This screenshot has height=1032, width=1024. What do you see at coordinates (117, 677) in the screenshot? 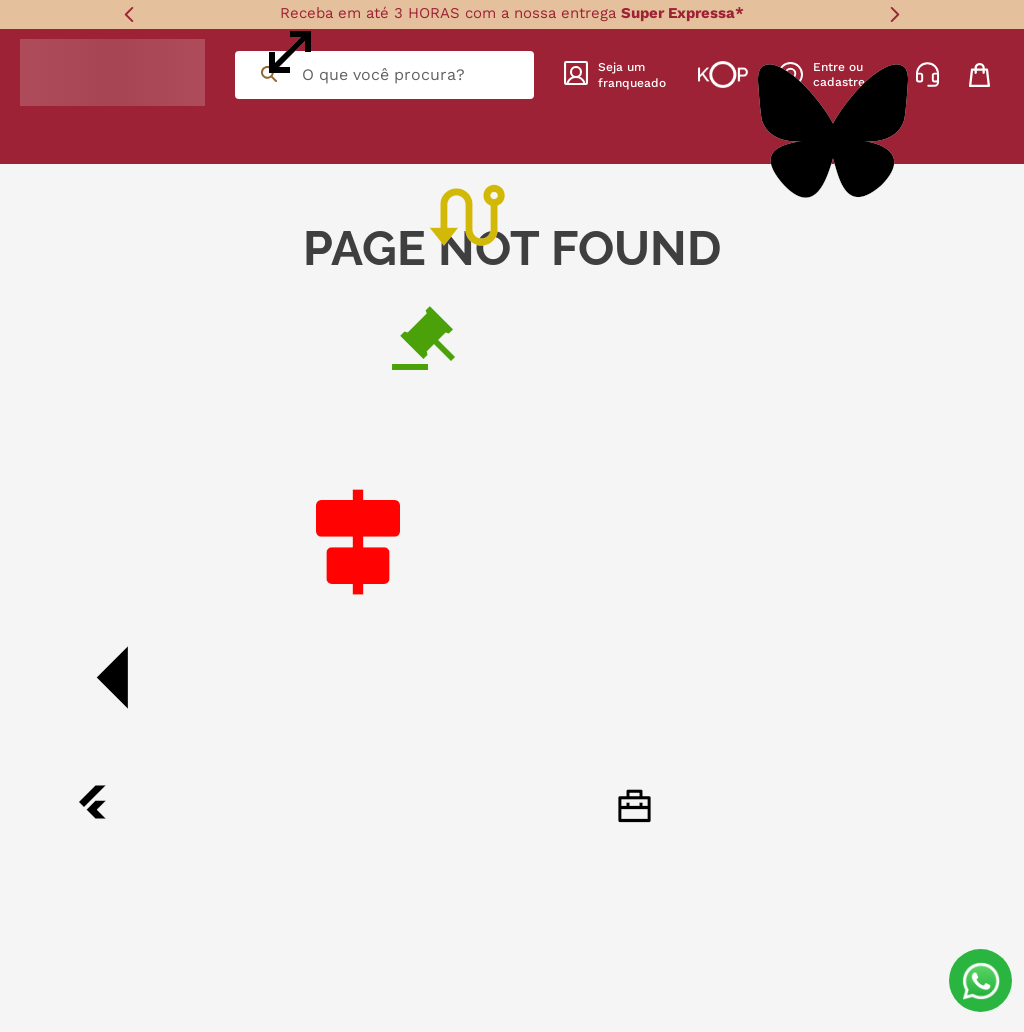
I see `go back to the previous screen` at bounding box center [117, 677].